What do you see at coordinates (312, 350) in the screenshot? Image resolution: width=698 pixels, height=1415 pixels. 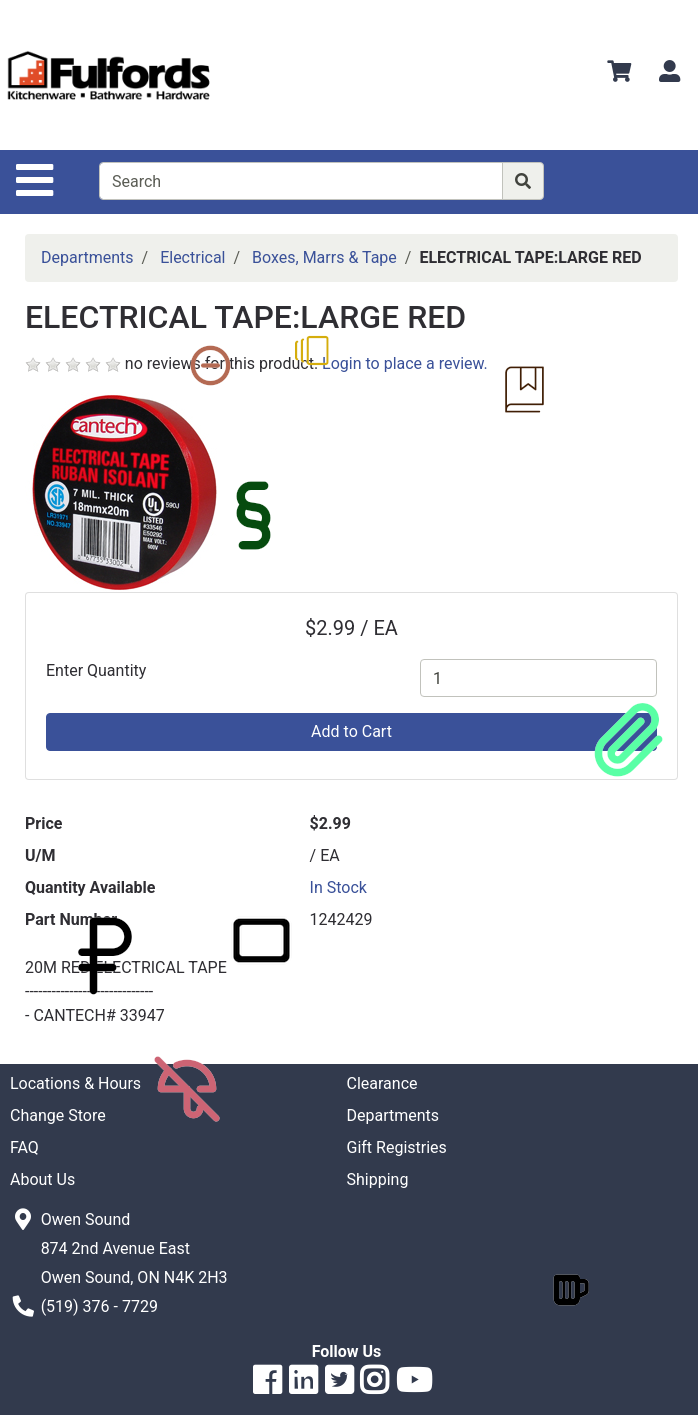 I see `view version history` at bounding box center [312, 350].